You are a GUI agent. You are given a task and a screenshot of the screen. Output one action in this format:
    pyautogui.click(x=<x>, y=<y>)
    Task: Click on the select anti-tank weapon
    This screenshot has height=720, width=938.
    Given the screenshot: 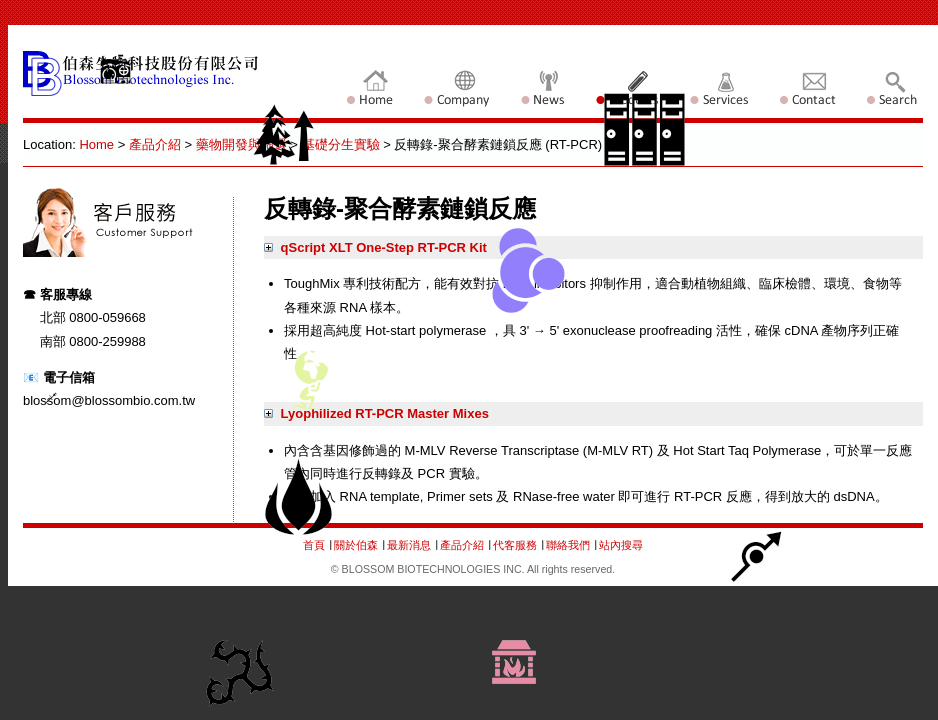 What is the action you would take?
    pyautogui.click(x=50, y=399)
    